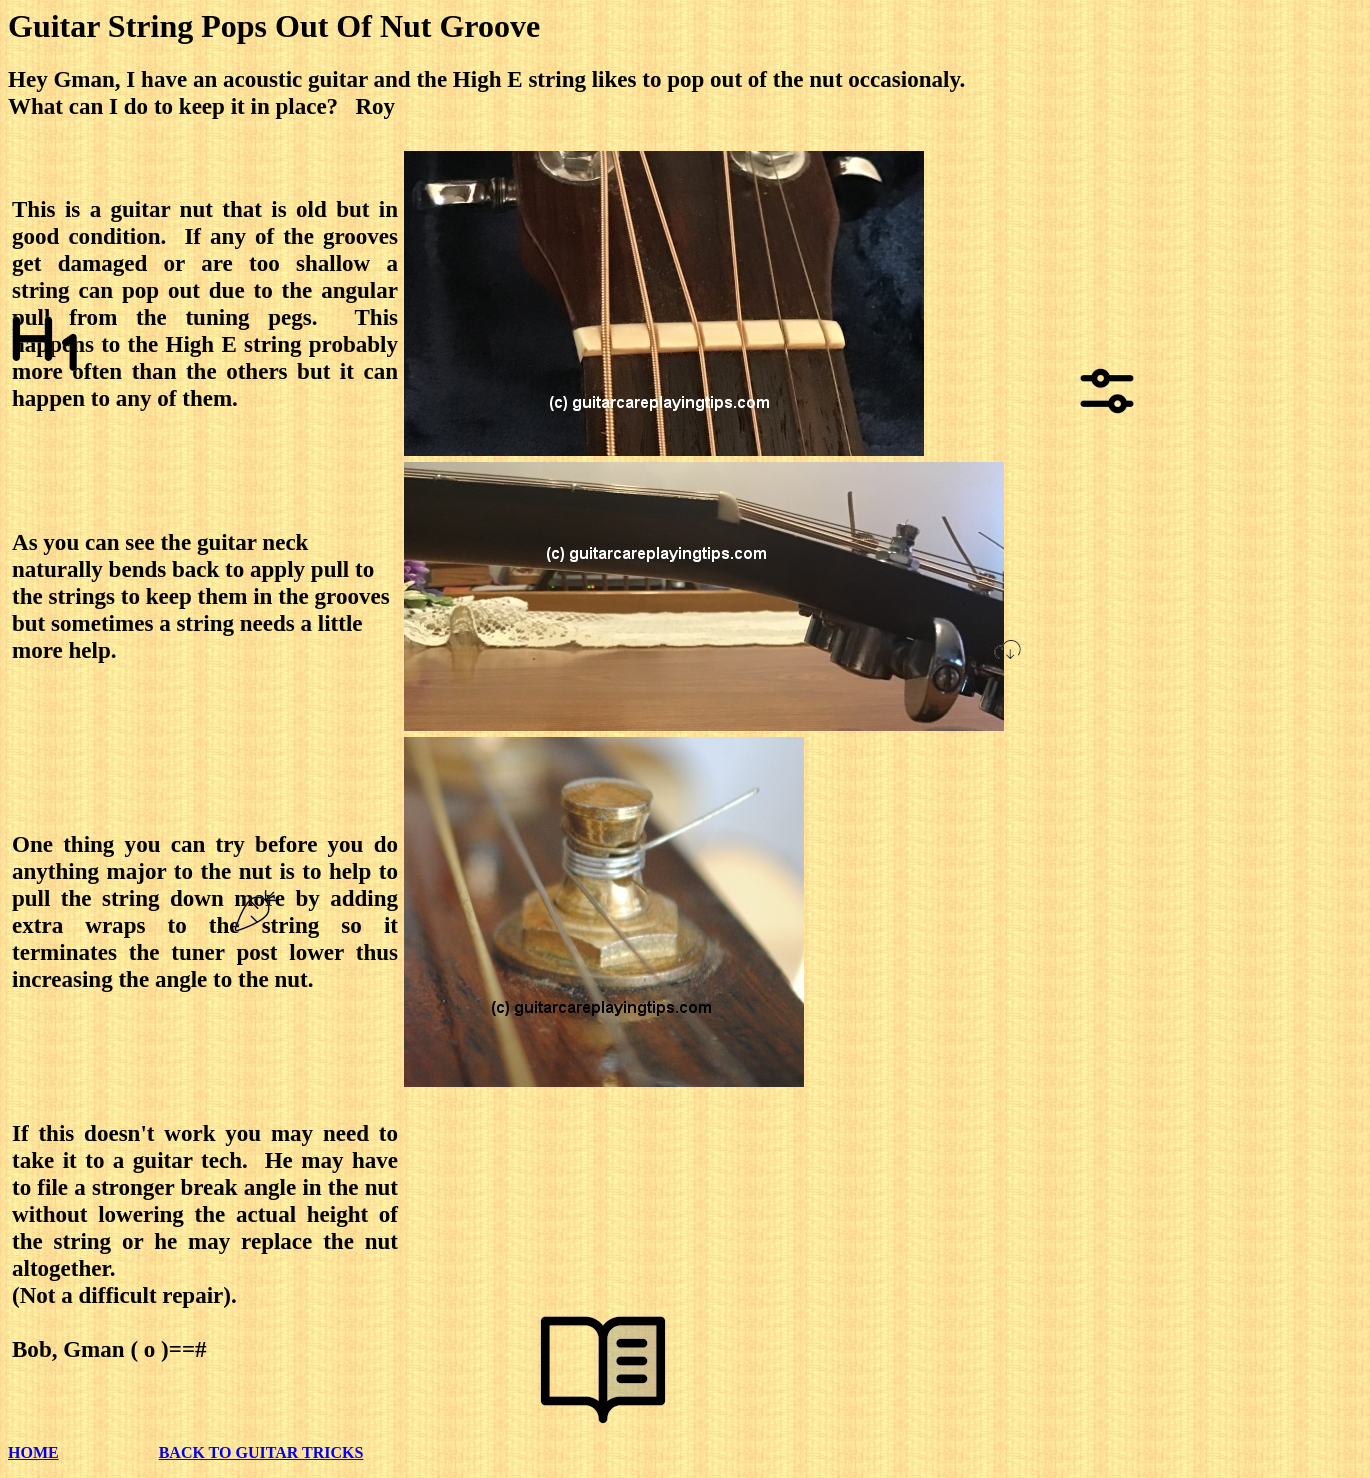  I want to click on open reading mode or e-reader, so click(603, 1361).